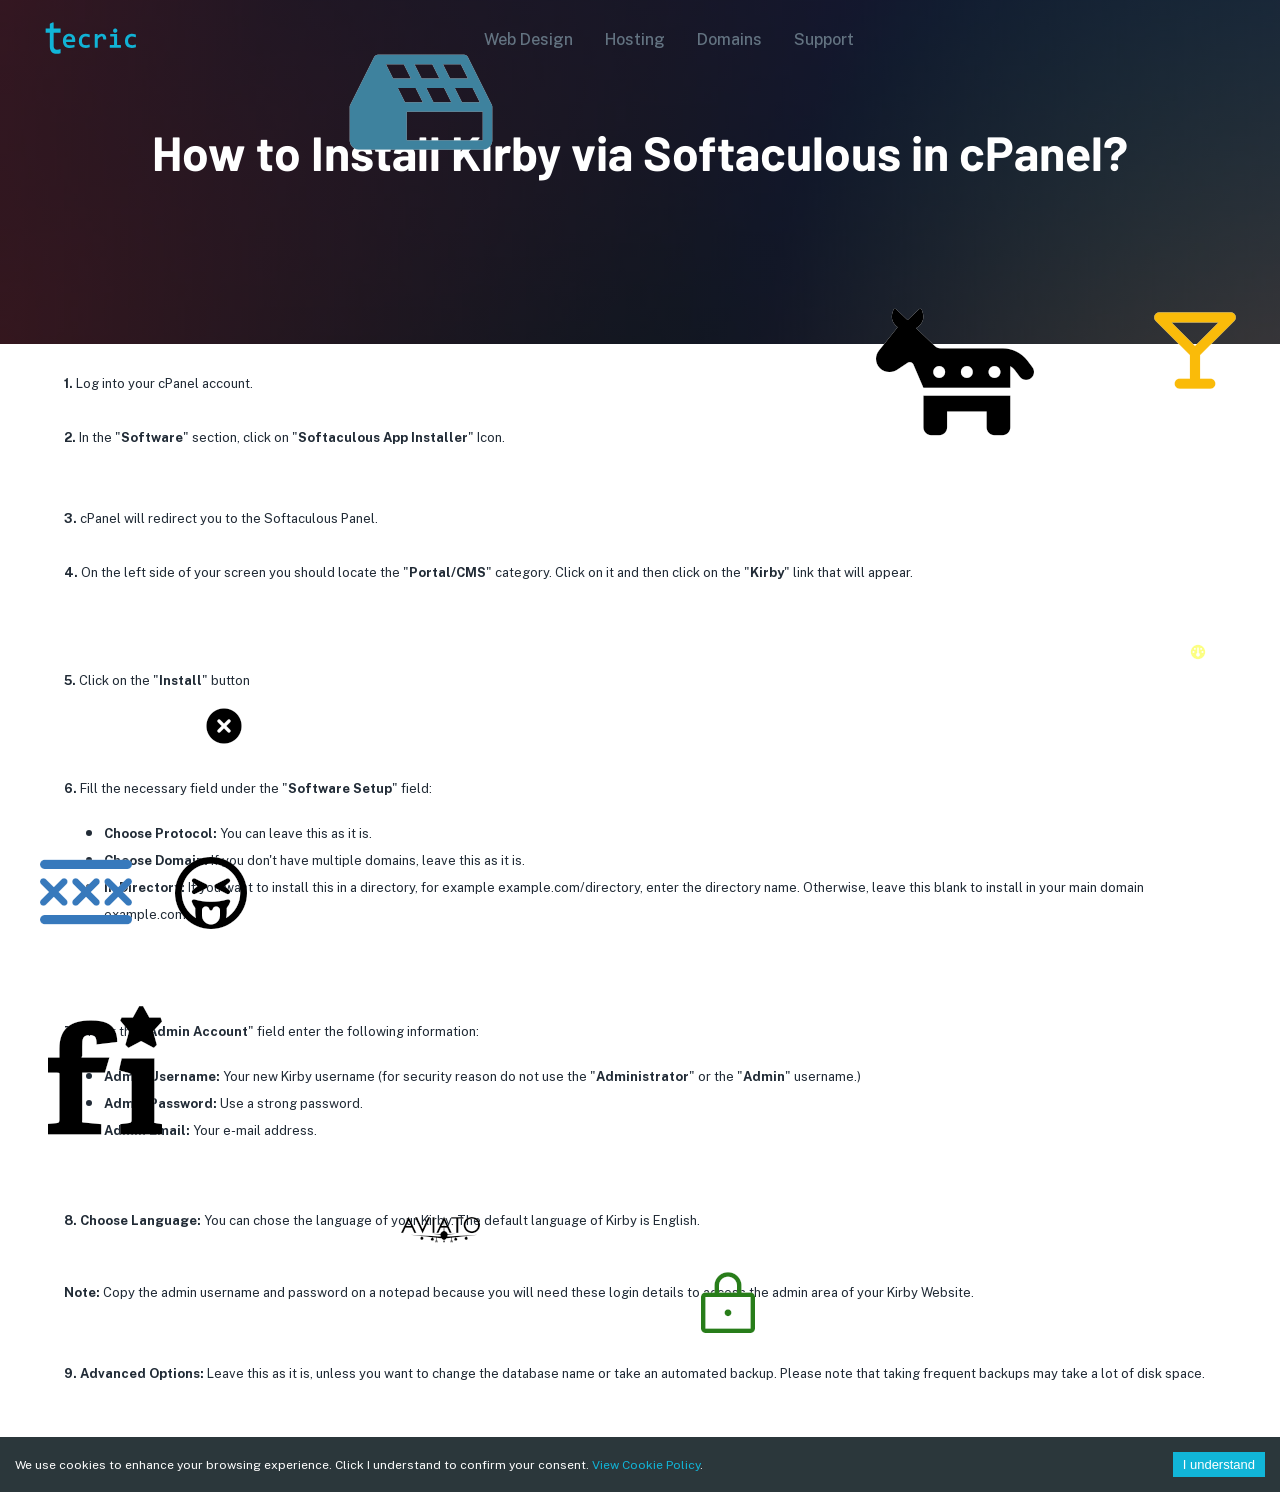  I want to click on view performance metrics or system speed, so click(1198, 652).